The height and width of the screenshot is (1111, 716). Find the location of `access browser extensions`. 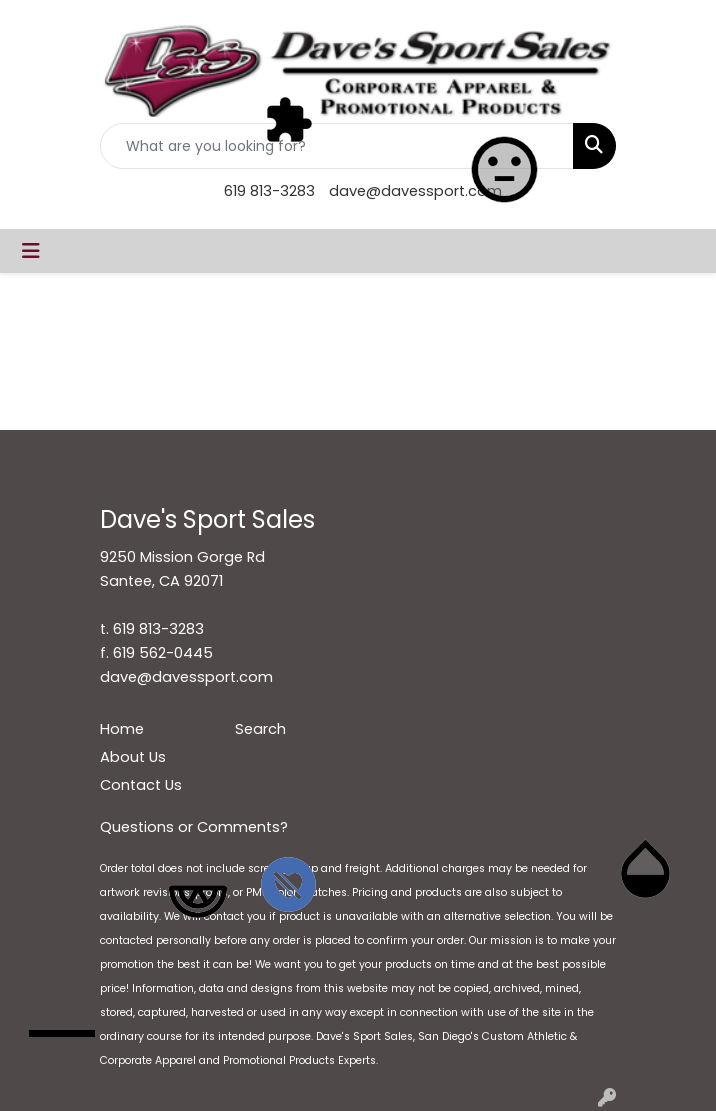

access browser extensions is located at coordinates (288, 120).